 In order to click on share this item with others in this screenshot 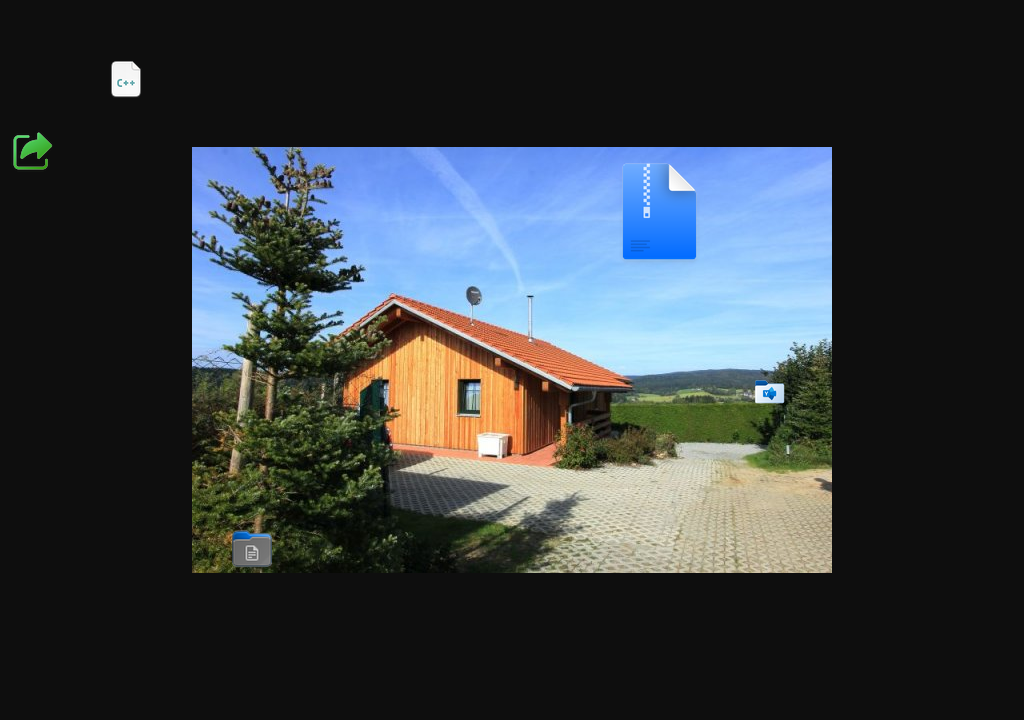, I will do `click(32, 151)`.